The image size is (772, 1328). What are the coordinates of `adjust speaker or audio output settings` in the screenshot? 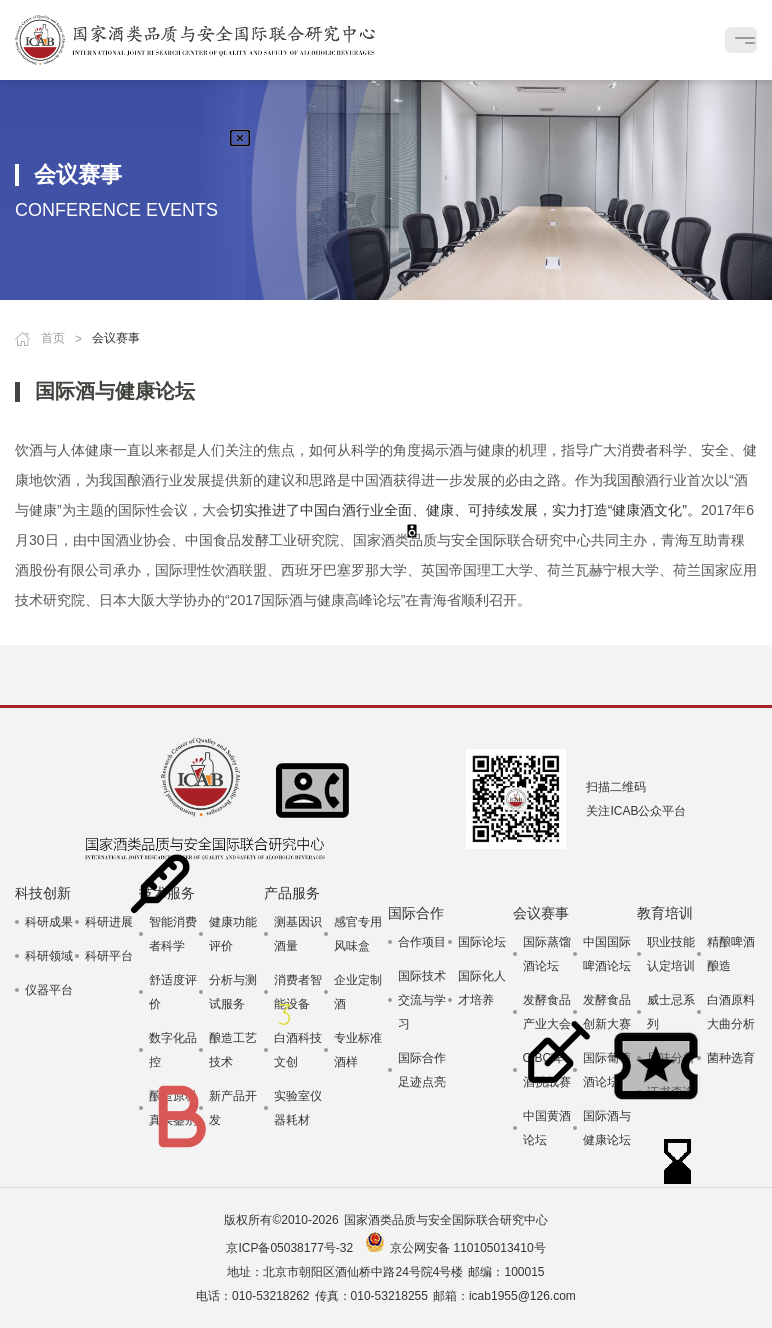 It's located at (412, 531).